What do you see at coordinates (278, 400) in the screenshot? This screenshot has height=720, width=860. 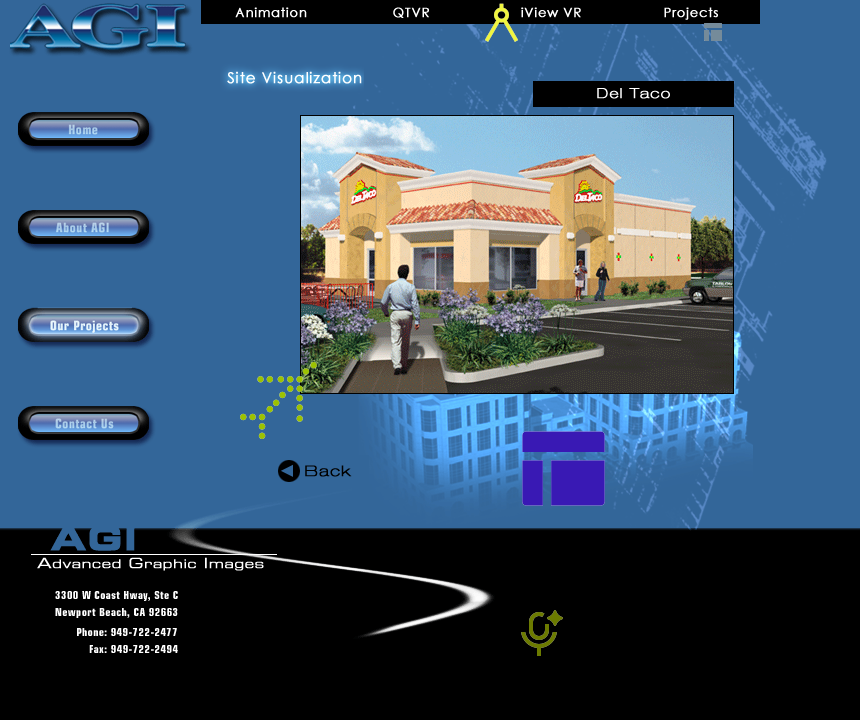 I see `open the Indigo app` at bounding box center [278, 400].